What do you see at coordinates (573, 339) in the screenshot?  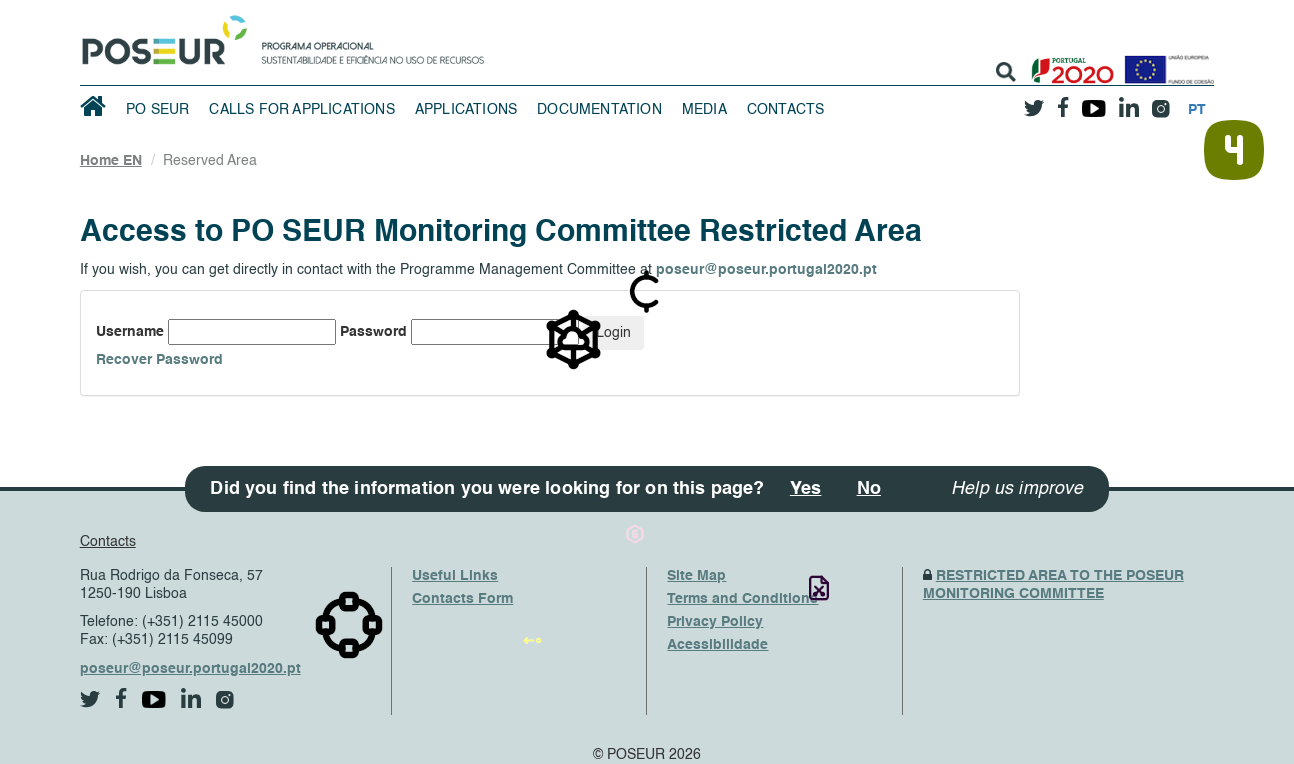 I see `storj decentralized cloud storage logo` at bounding box center [573, 339].